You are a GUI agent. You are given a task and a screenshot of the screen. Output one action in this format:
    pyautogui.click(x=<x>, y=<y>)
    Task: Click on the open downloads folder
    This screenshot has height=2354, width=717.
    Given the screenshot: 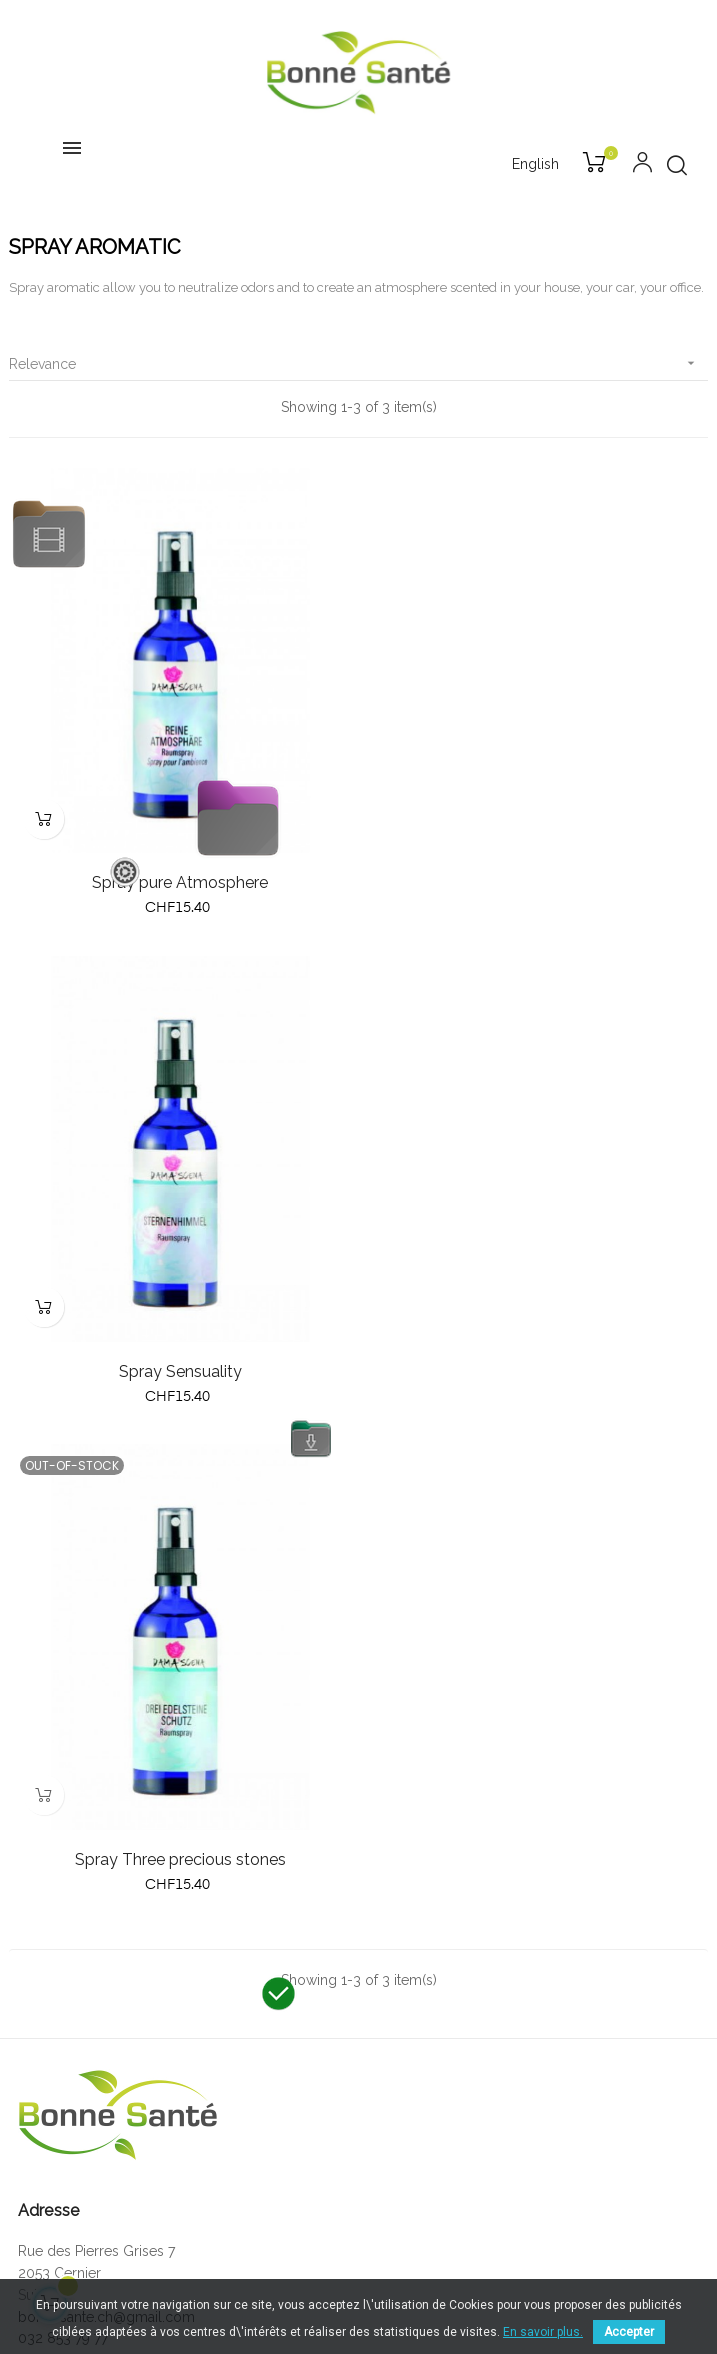 What is the action you would take?
    pyautogui.click(x=311, y=1438)
    